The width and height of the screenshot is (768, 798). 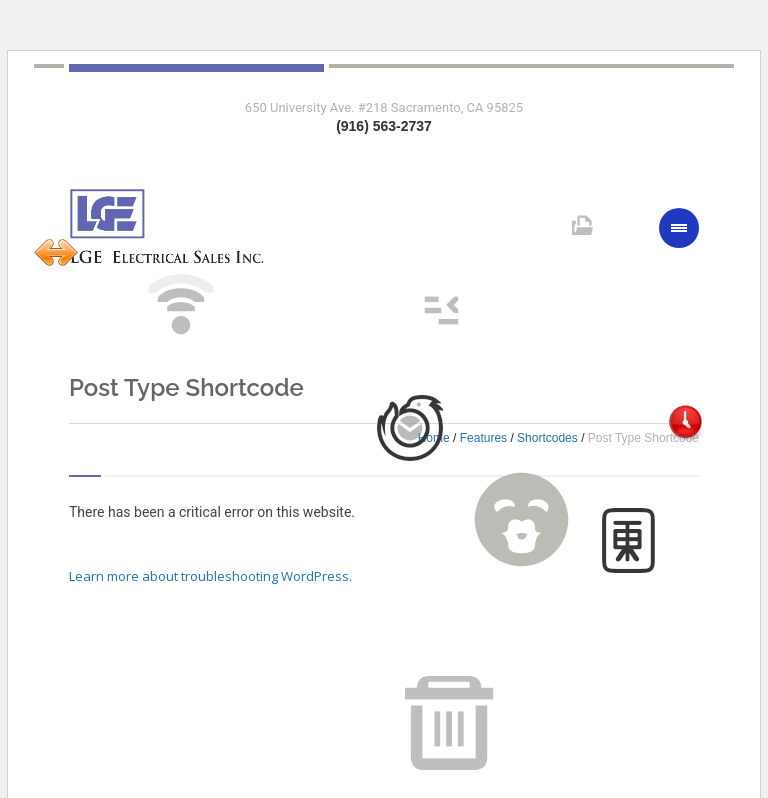 I want to click on decrease text indentation, so click(x=441, y=310).